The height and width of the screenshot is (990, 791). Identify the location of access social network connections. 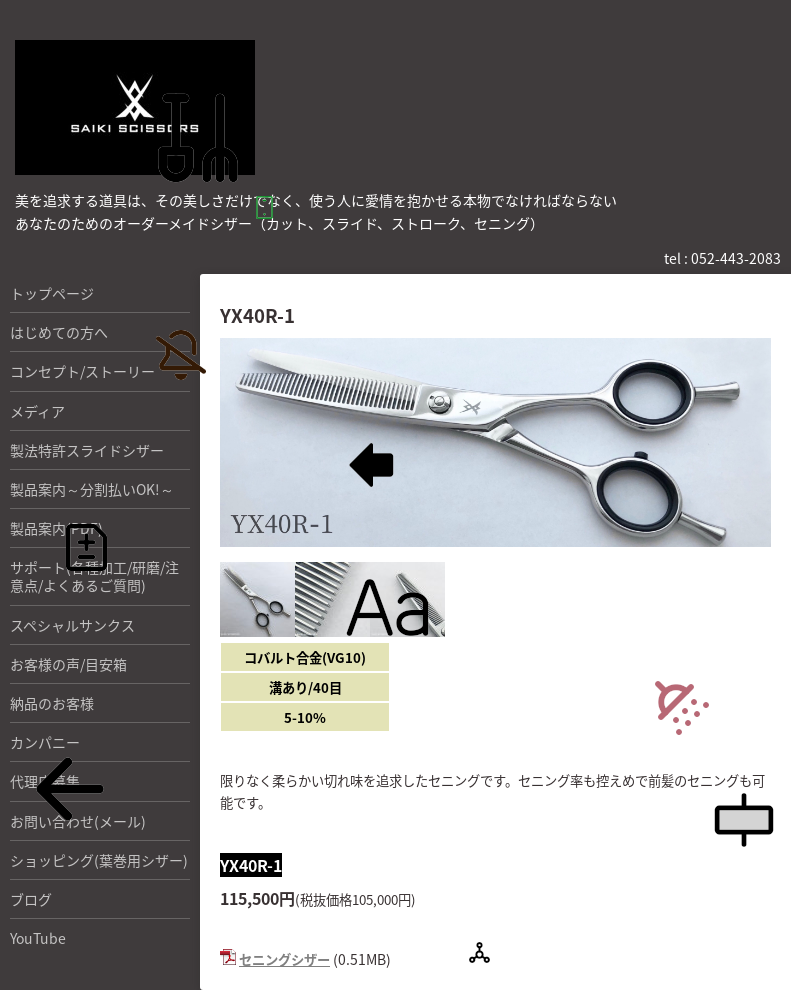
(479, 952).